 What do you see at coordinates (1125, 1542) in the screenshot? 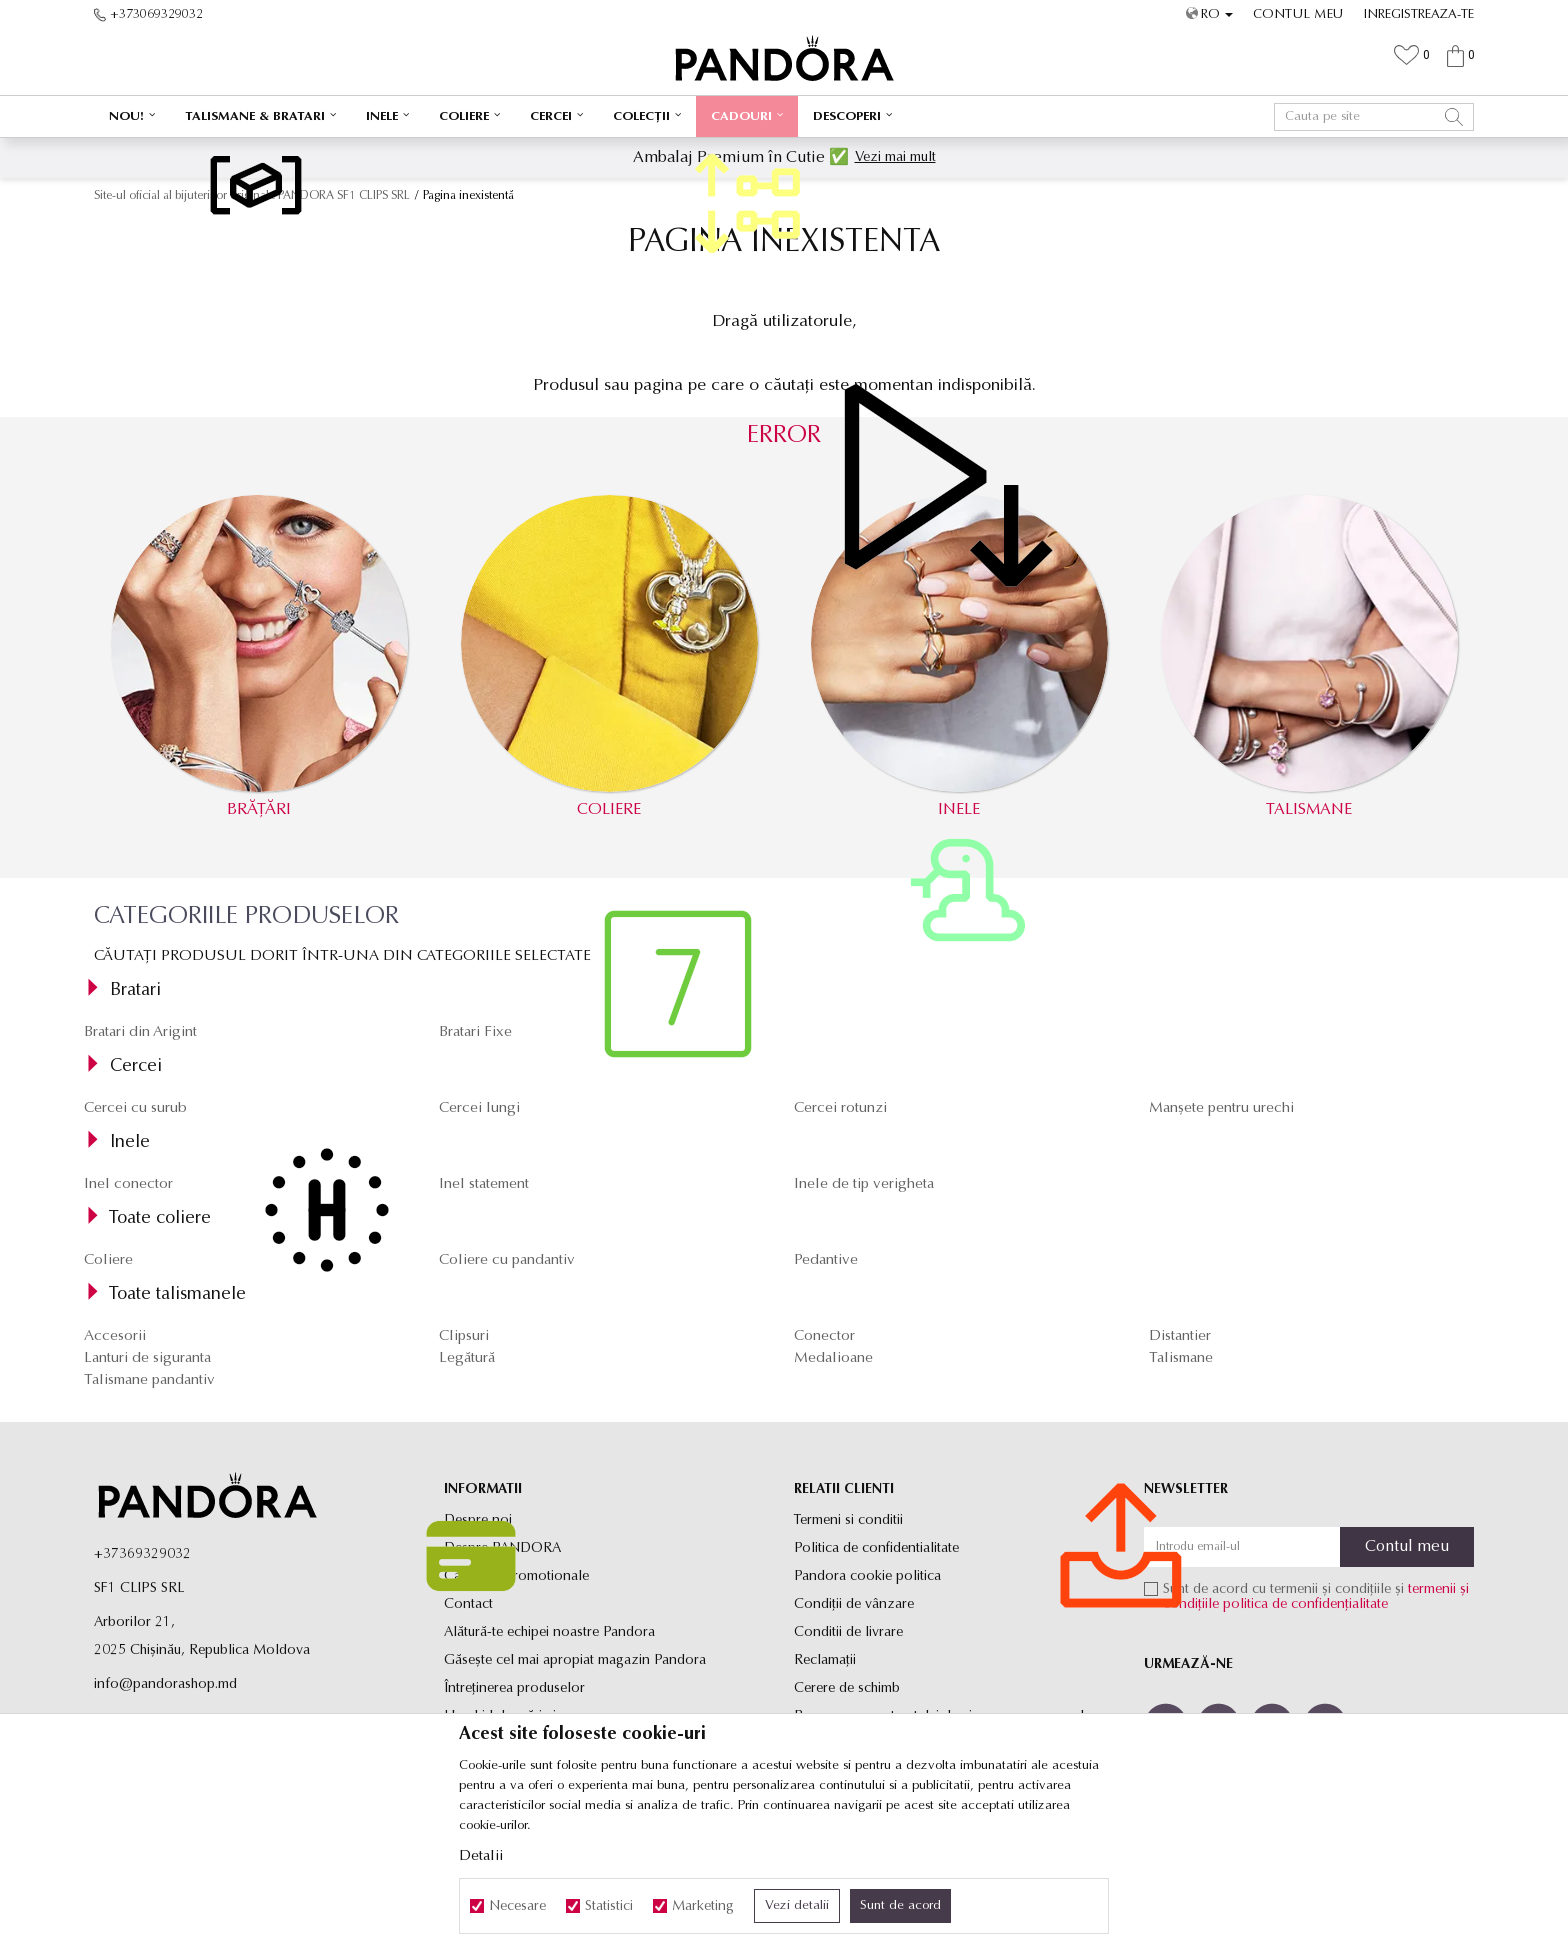
I see `pop changes from git stash` at bounding box center [1125, 1542].